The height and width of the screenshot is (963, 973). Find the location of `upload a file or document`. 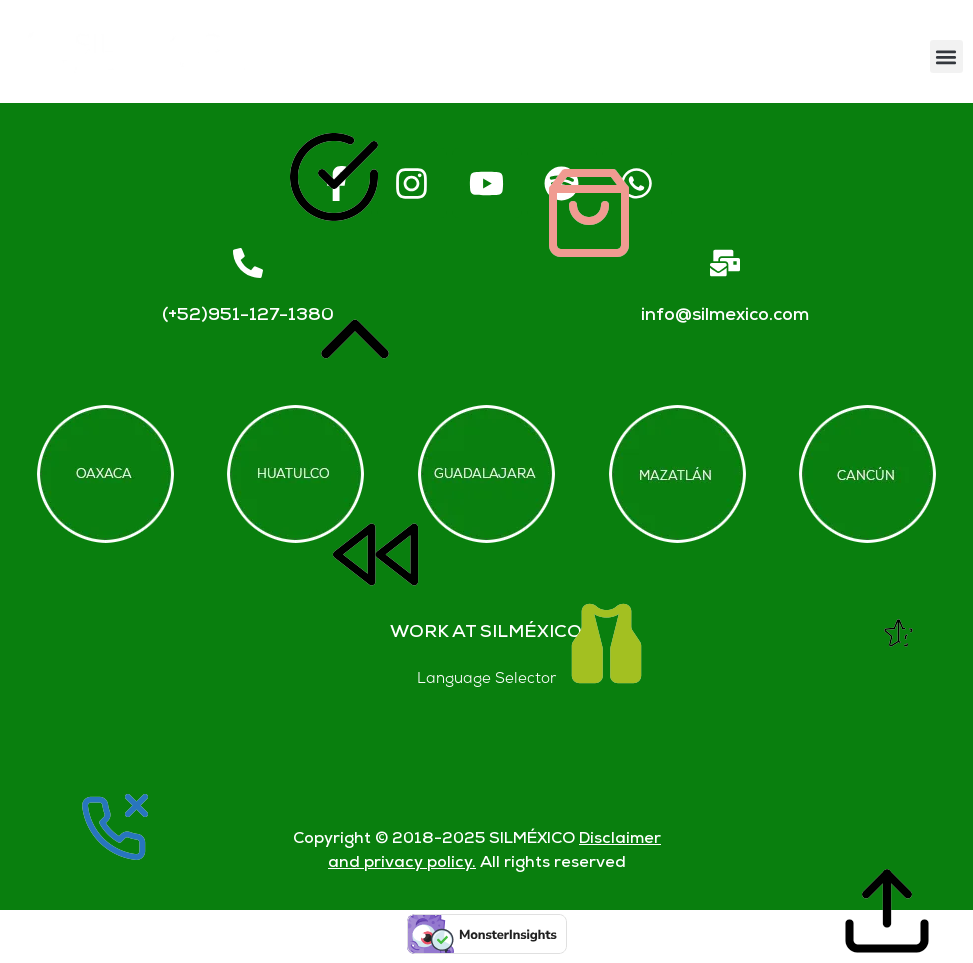

upload a file or document is located at coordinates (887, 911).